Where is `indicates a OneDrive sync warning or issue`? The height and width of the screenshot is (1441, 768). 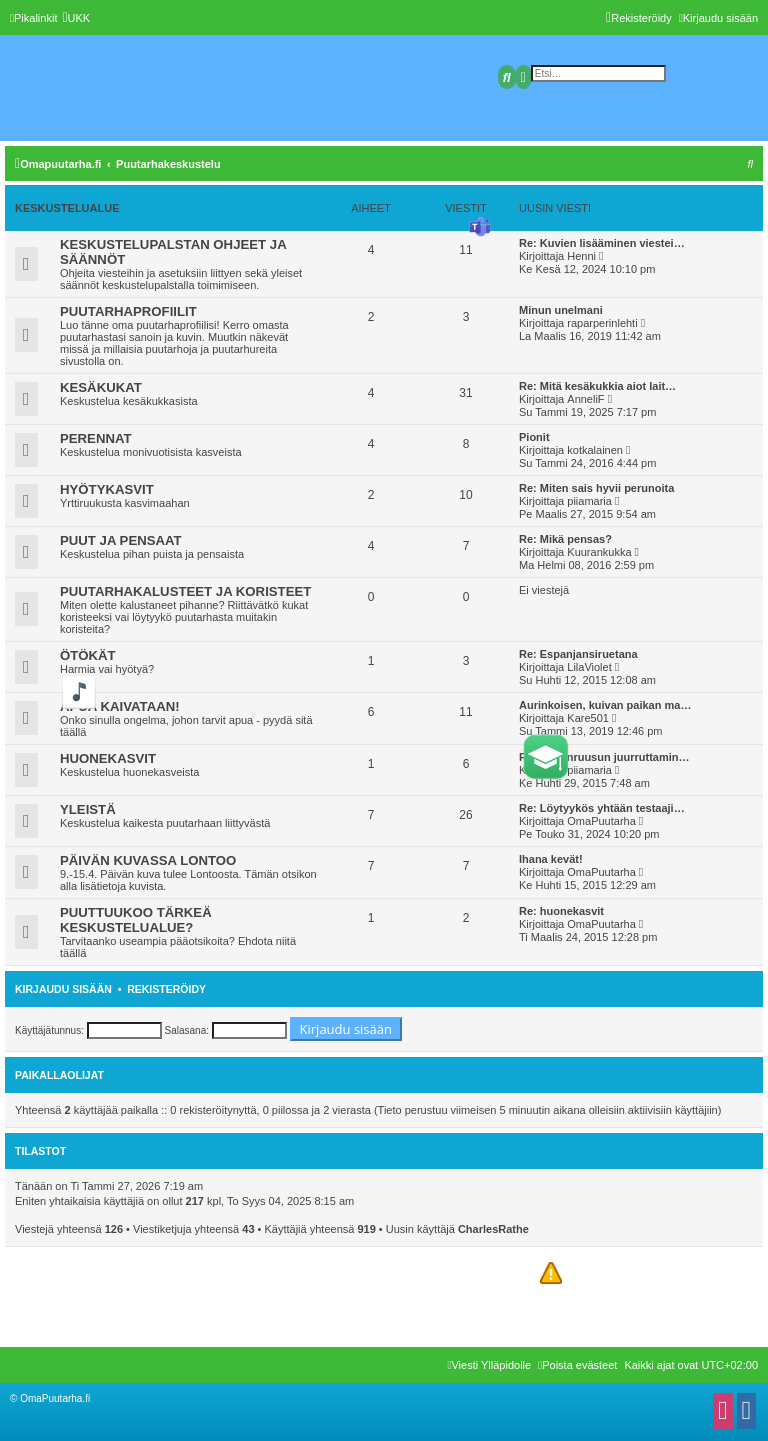
indicates a OneDrive sync warning or issue is located at coordinates (551, 1273).